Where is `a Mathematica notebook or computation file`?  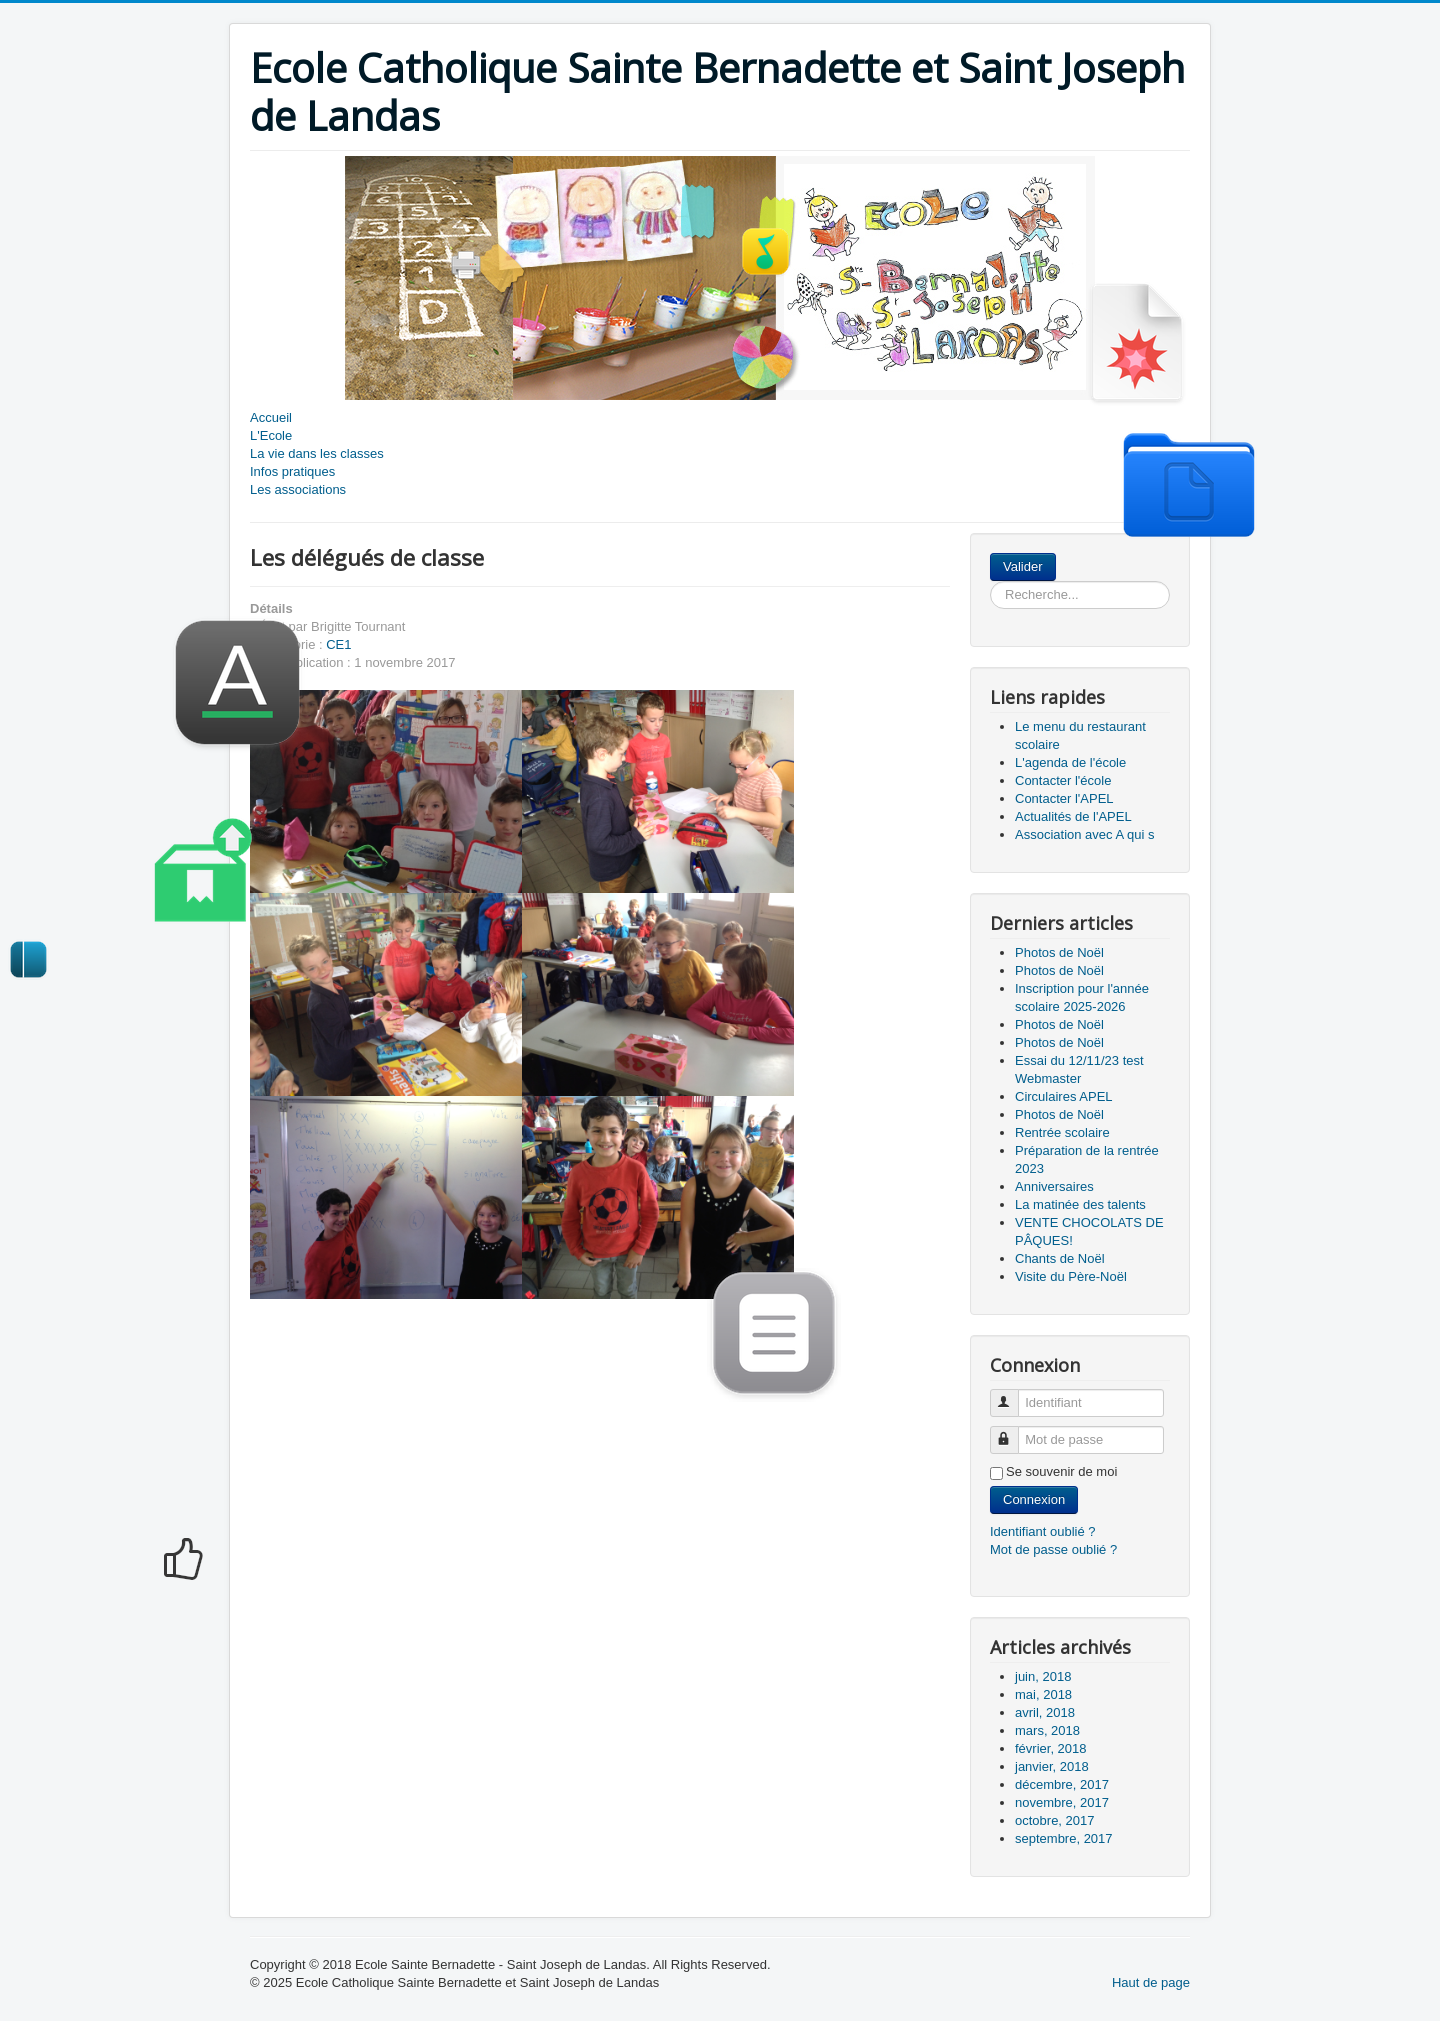
a Mathematica notebook or computation file is located at coordinates (1137, 344).